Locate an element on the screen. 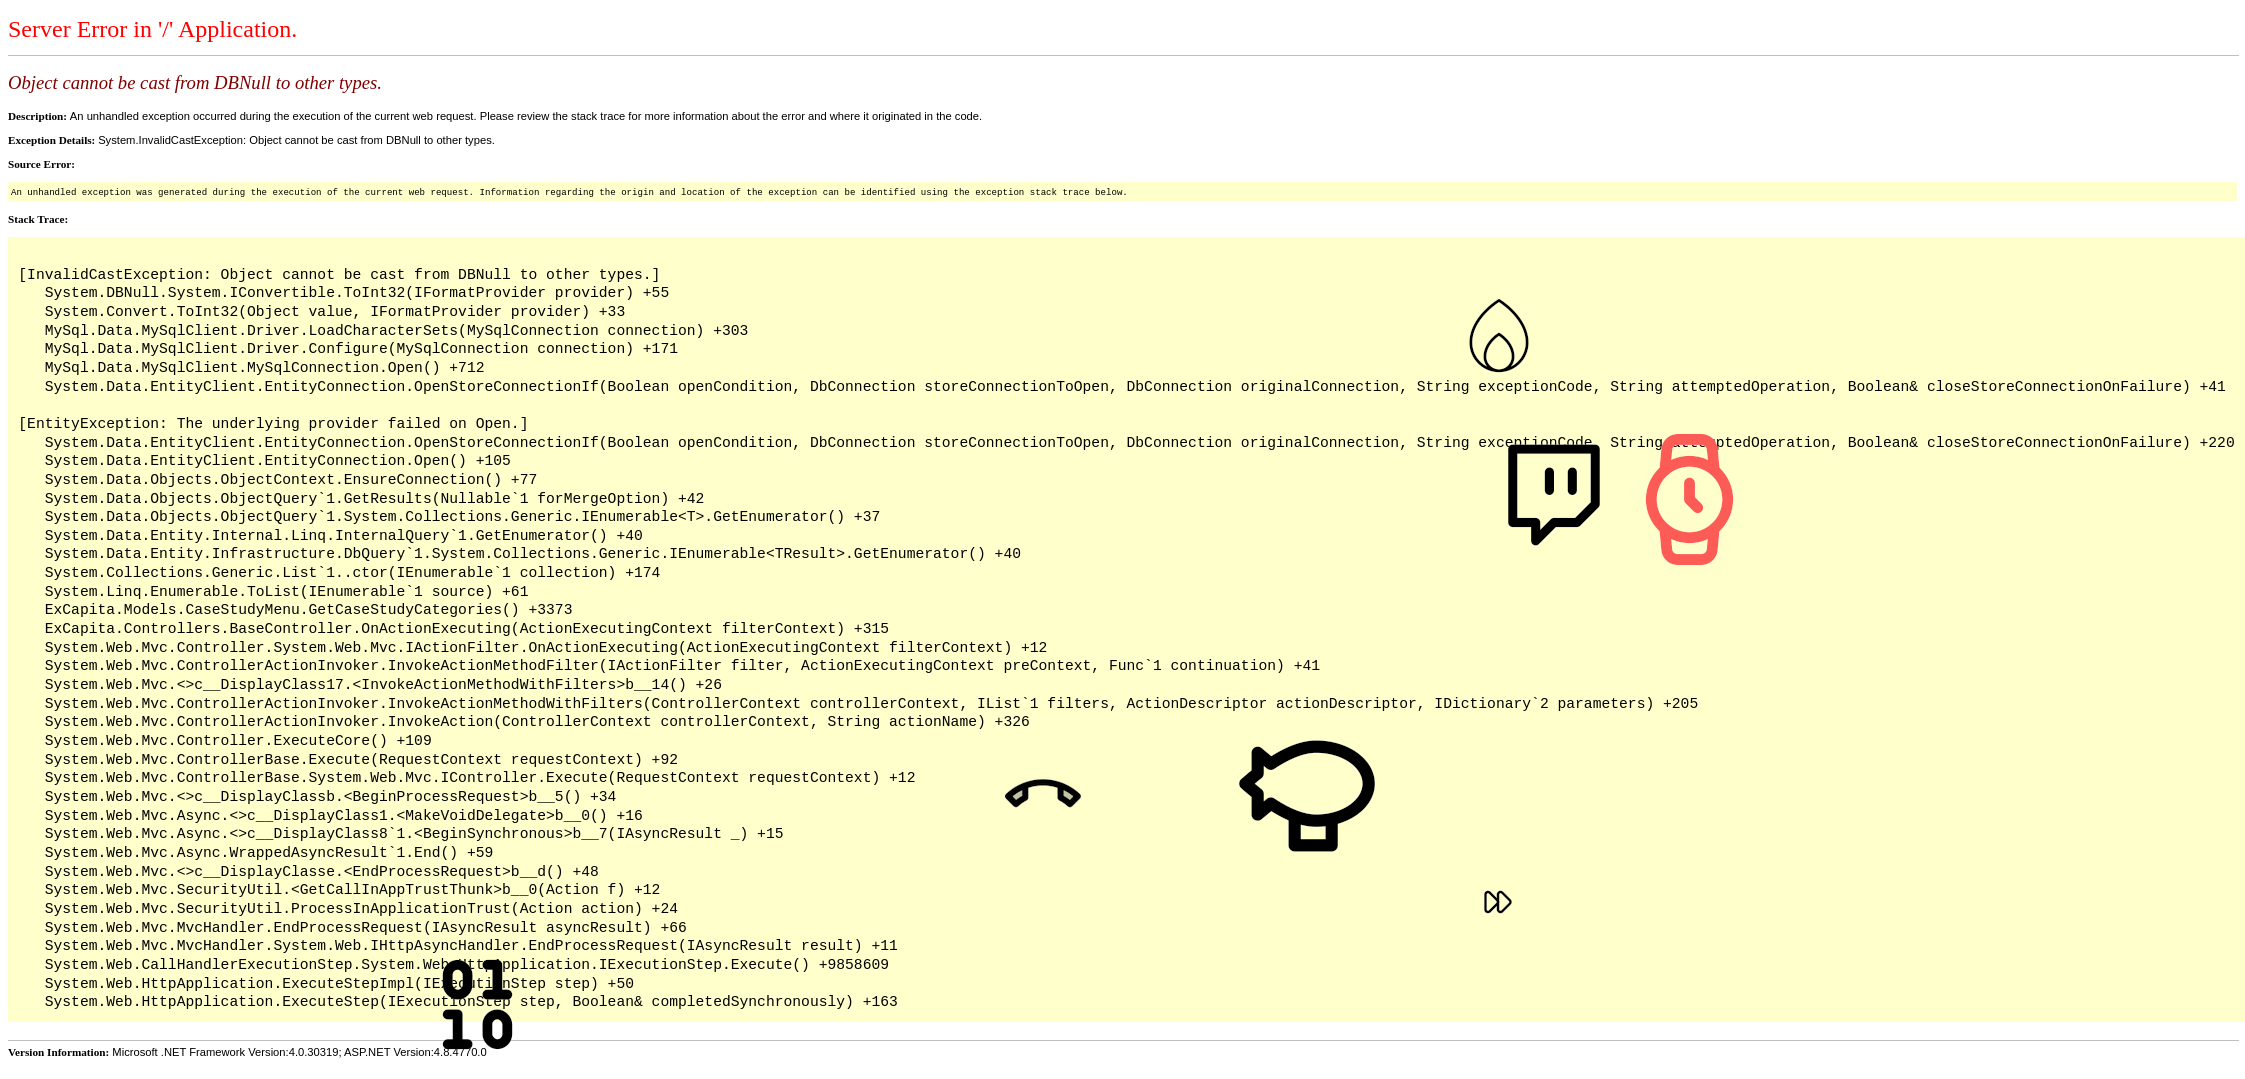  open Twitch app is located at coordinates (1554, 495).